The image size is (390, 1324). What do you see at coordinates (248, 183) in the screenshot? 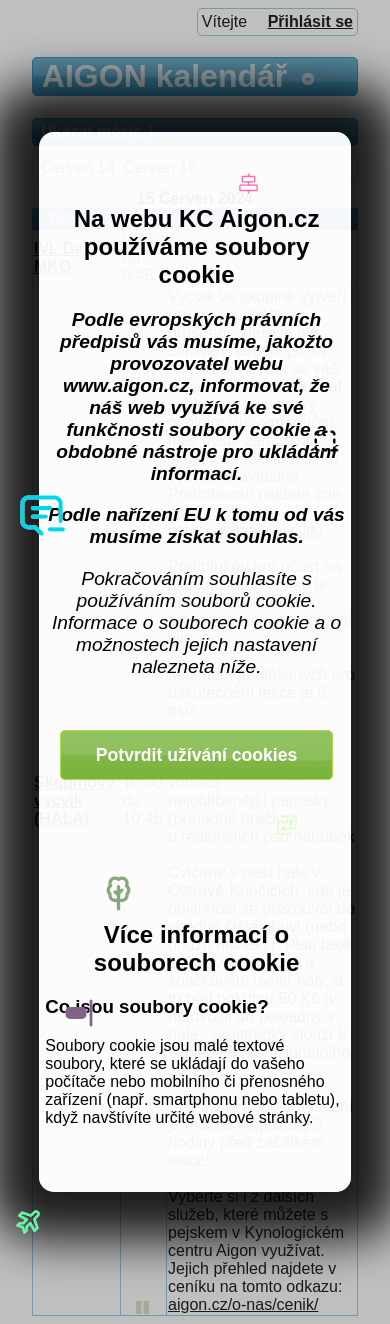
I see `align objects to horizontal center` at bounding box center [248, 183].